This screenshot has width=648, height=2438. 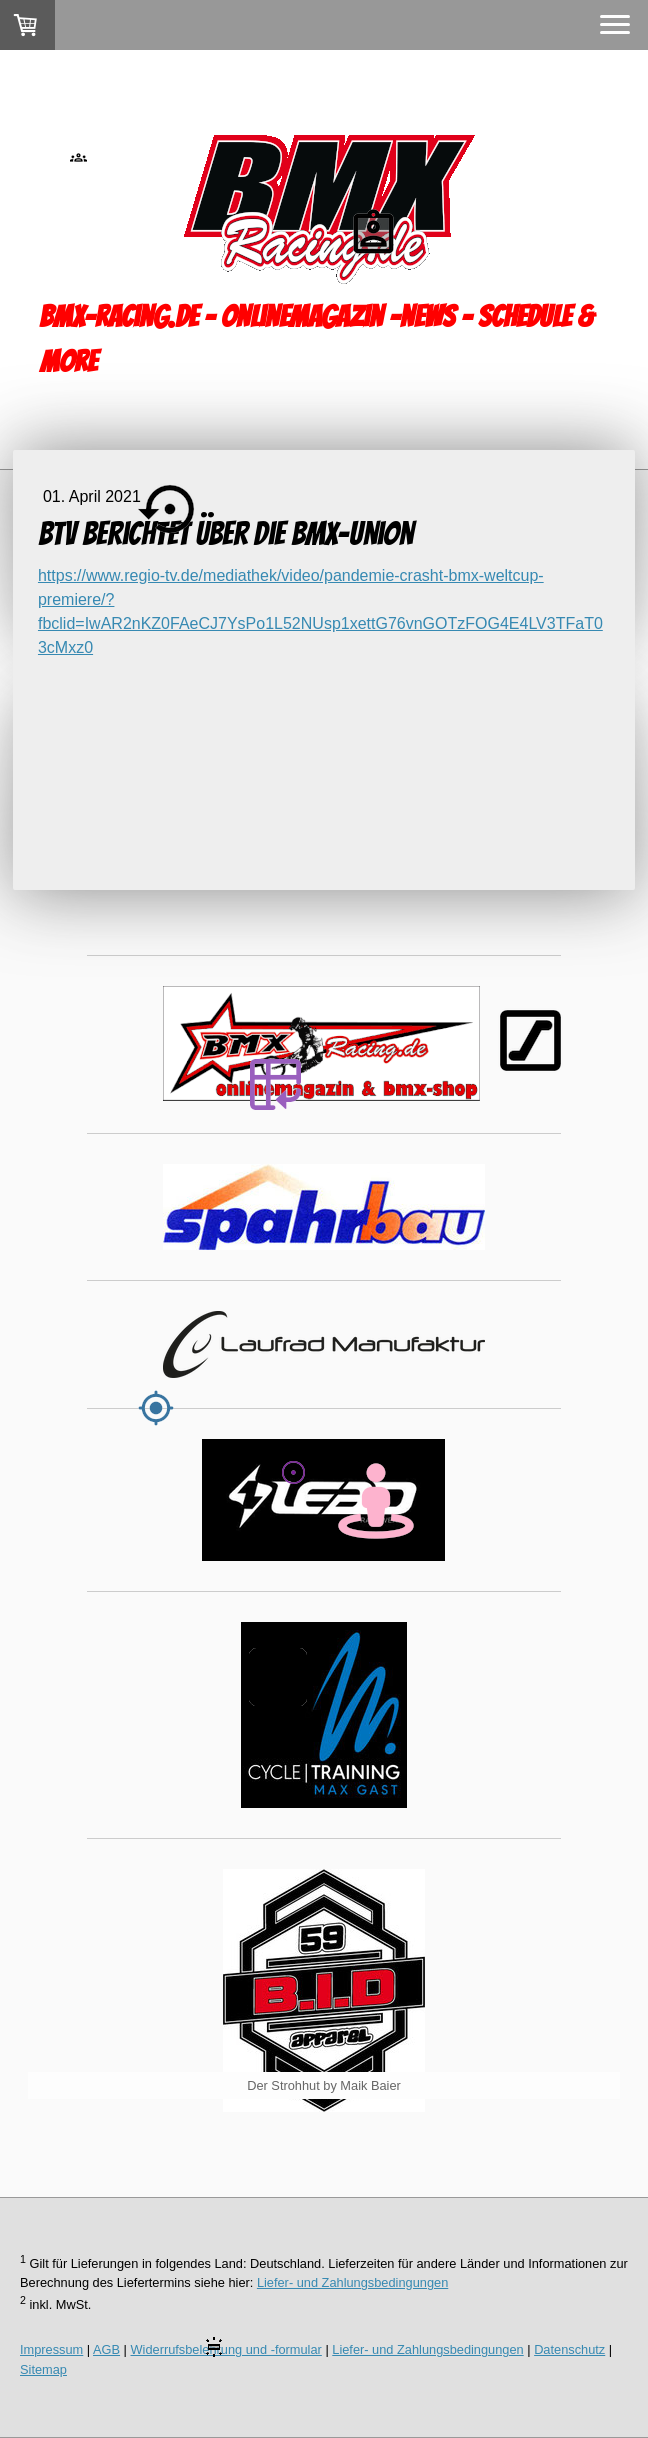 I want to click on pivot table column in spreadsheet view, so click(x=275, y=1084).